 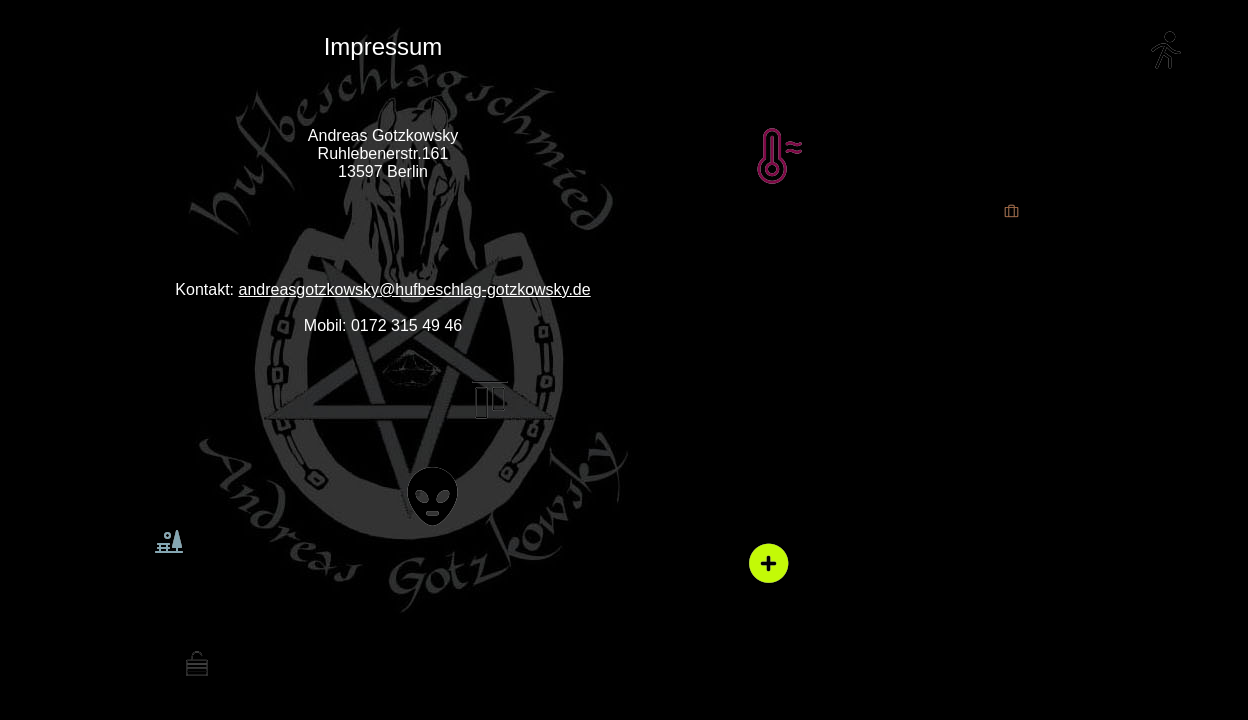 What do you see at coordinates (169, 543) in the screenshot?
I see `view nearby parks or green spaces` at bounding box center [169, 543].